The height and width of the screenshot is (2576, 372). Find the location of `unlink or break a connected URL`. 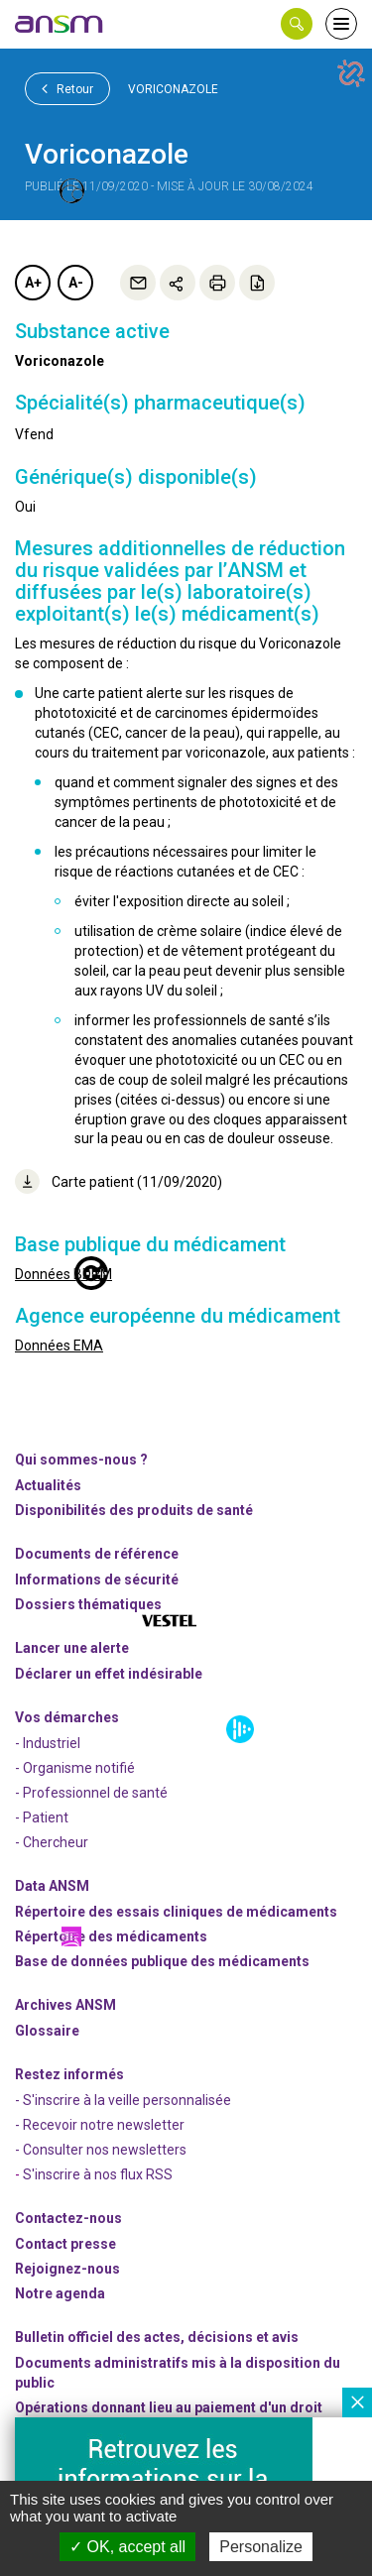

unlink or break a connected URL is located at coordinates (351, 73).